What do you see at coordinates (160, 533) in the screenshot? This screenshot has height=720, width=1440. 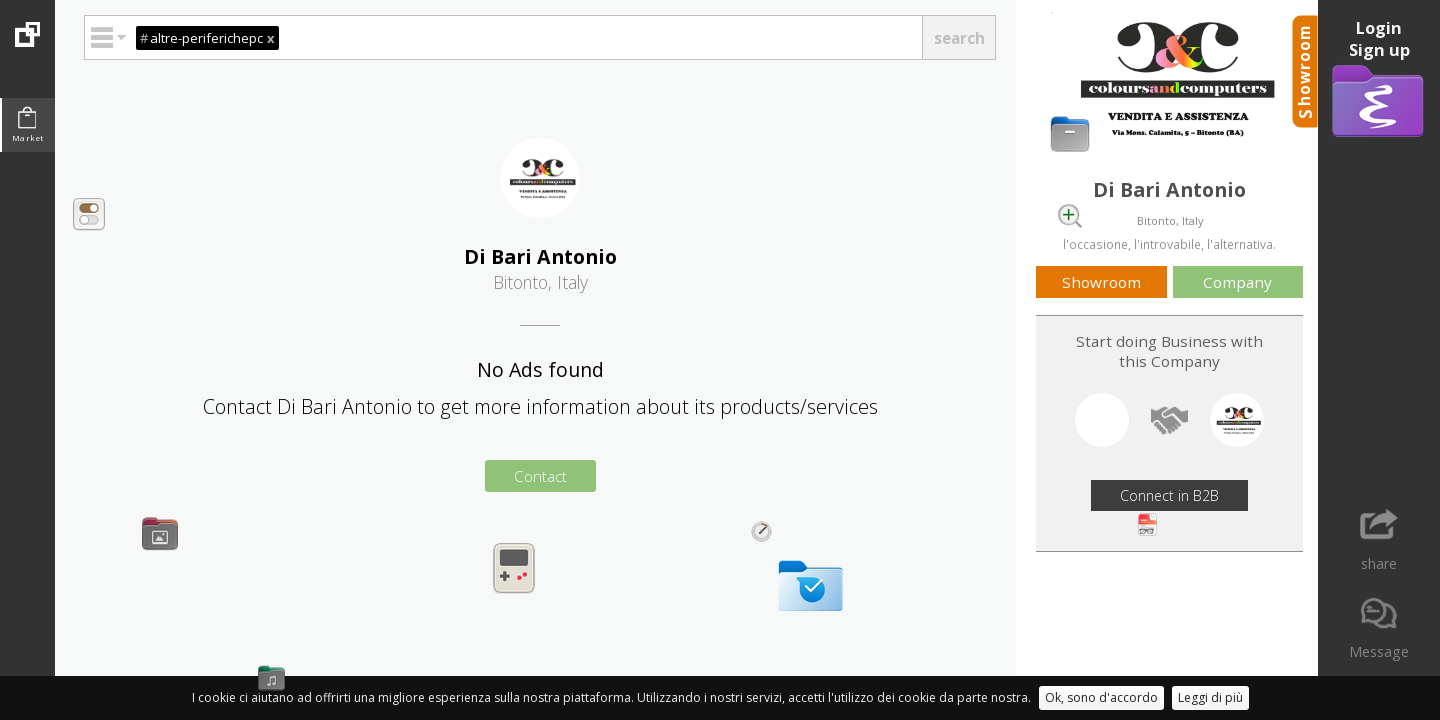 I see `open pictures folder` at bounding box center [160, 533].